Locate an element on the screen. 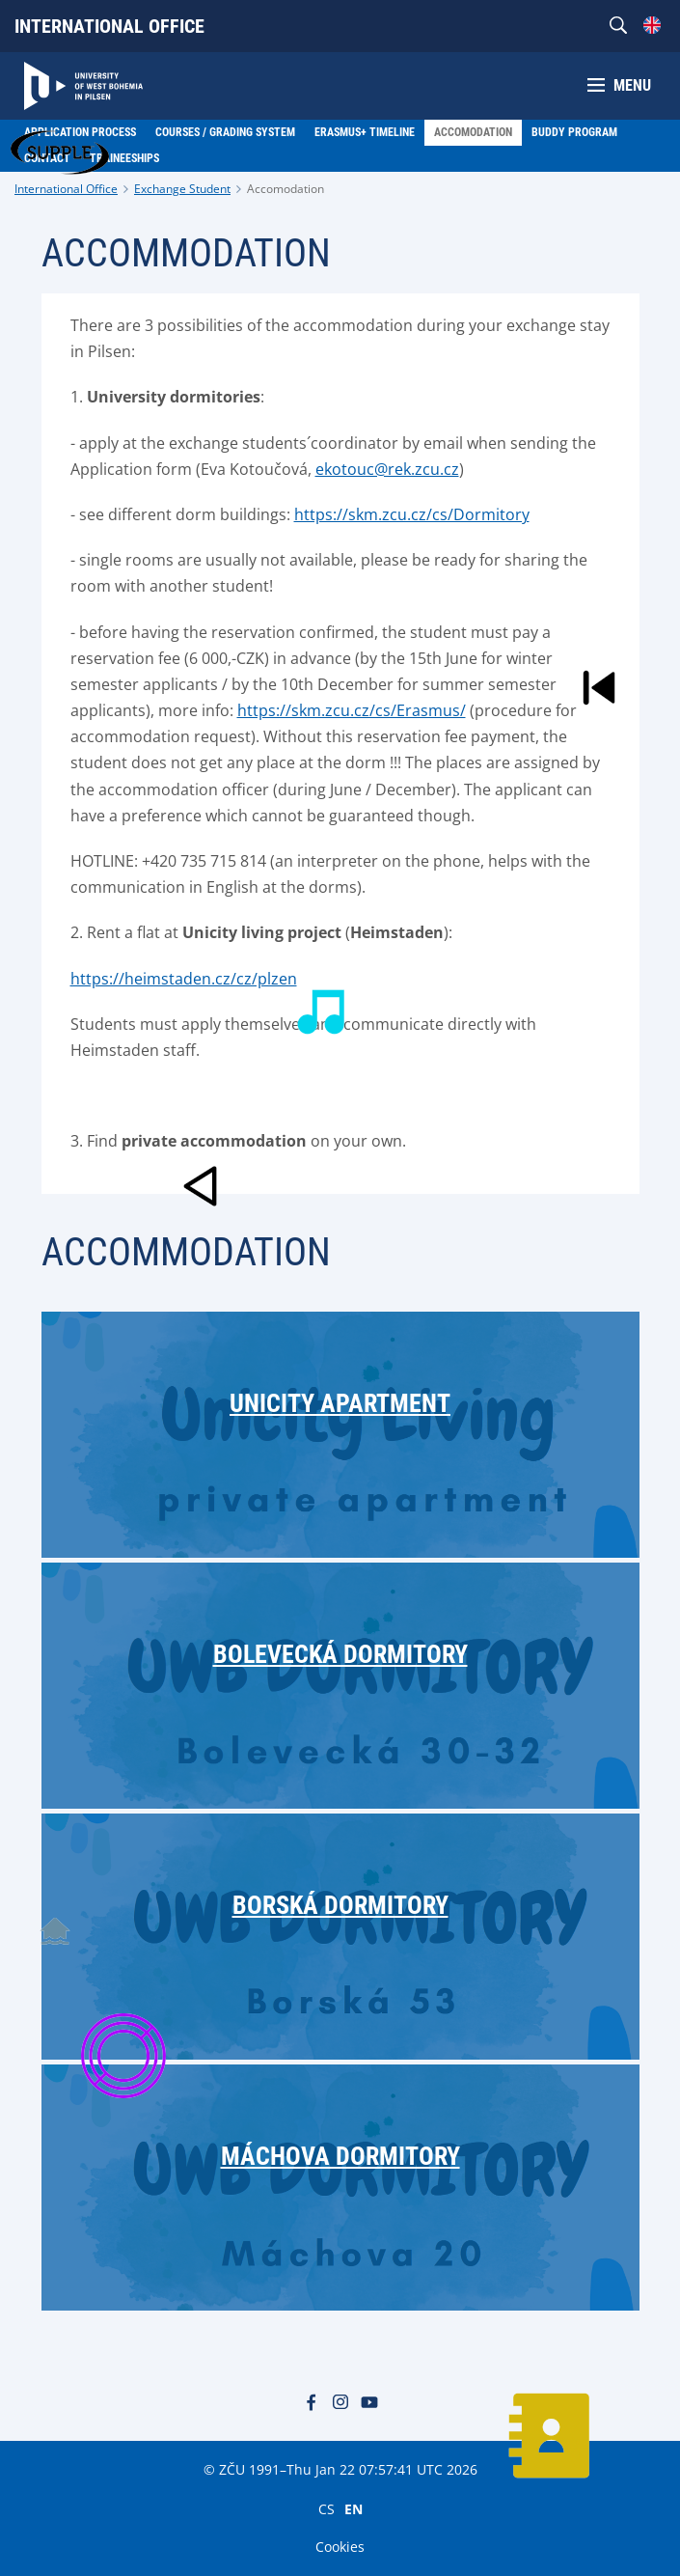 The width and height of the screenshot is (680, 2576). supple brand logo is located at coordinates (60, 155).